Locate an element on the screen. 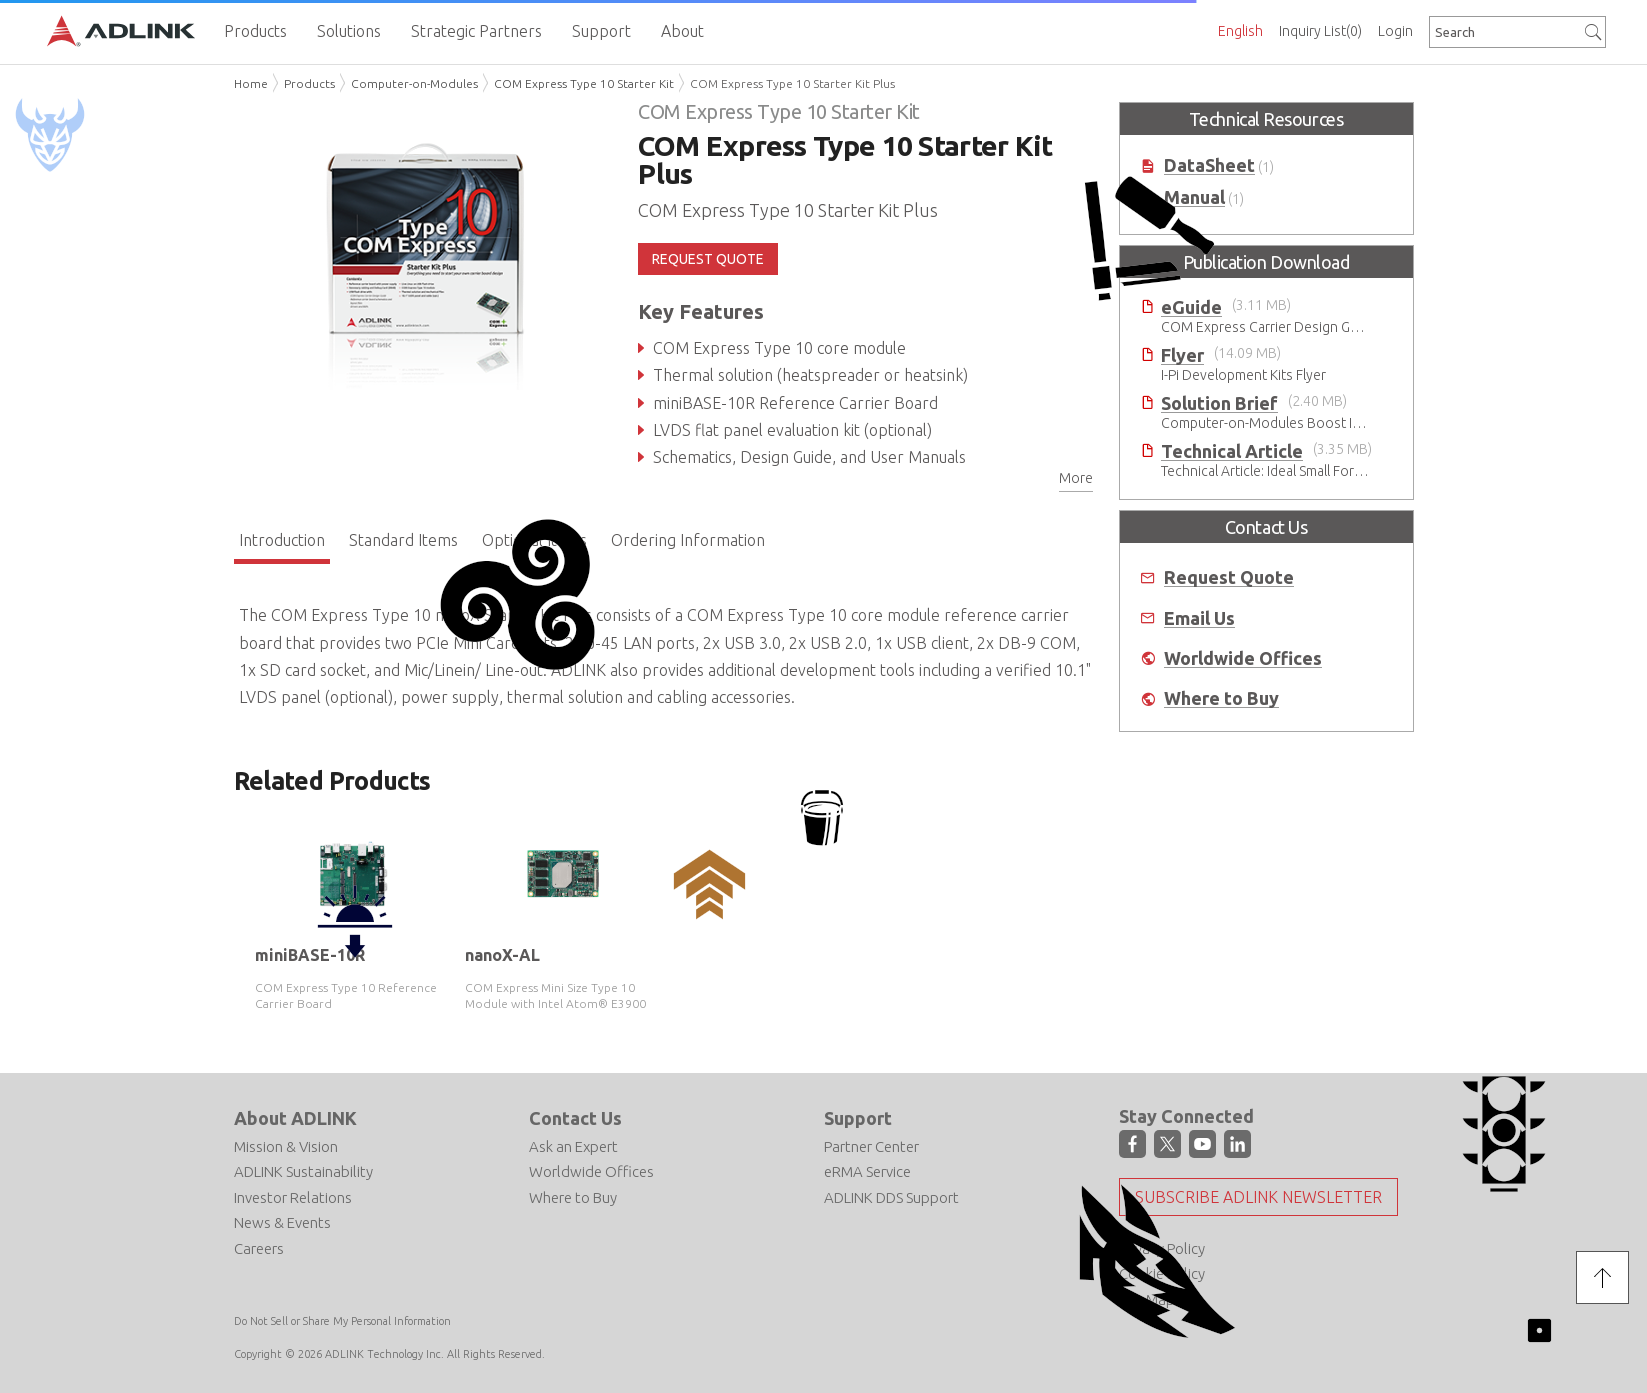  a bucket or container item in game inventory is located at coordinates (822, 816).